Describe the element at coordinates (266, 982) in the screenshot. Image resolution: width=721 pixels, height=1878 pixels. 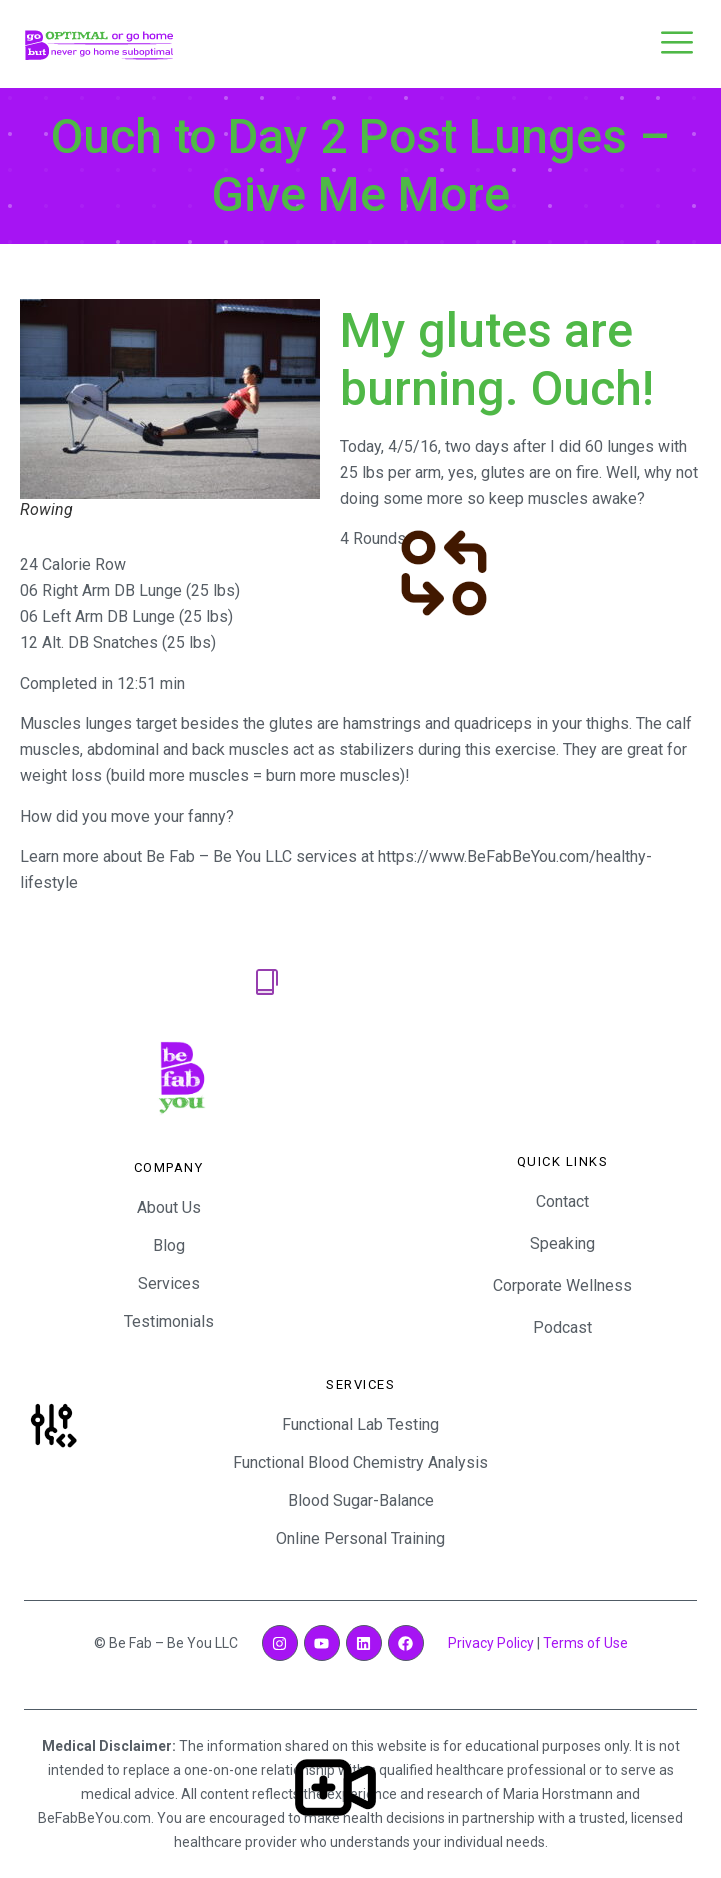
I see `indicates towel or linen amenities available` at that location.